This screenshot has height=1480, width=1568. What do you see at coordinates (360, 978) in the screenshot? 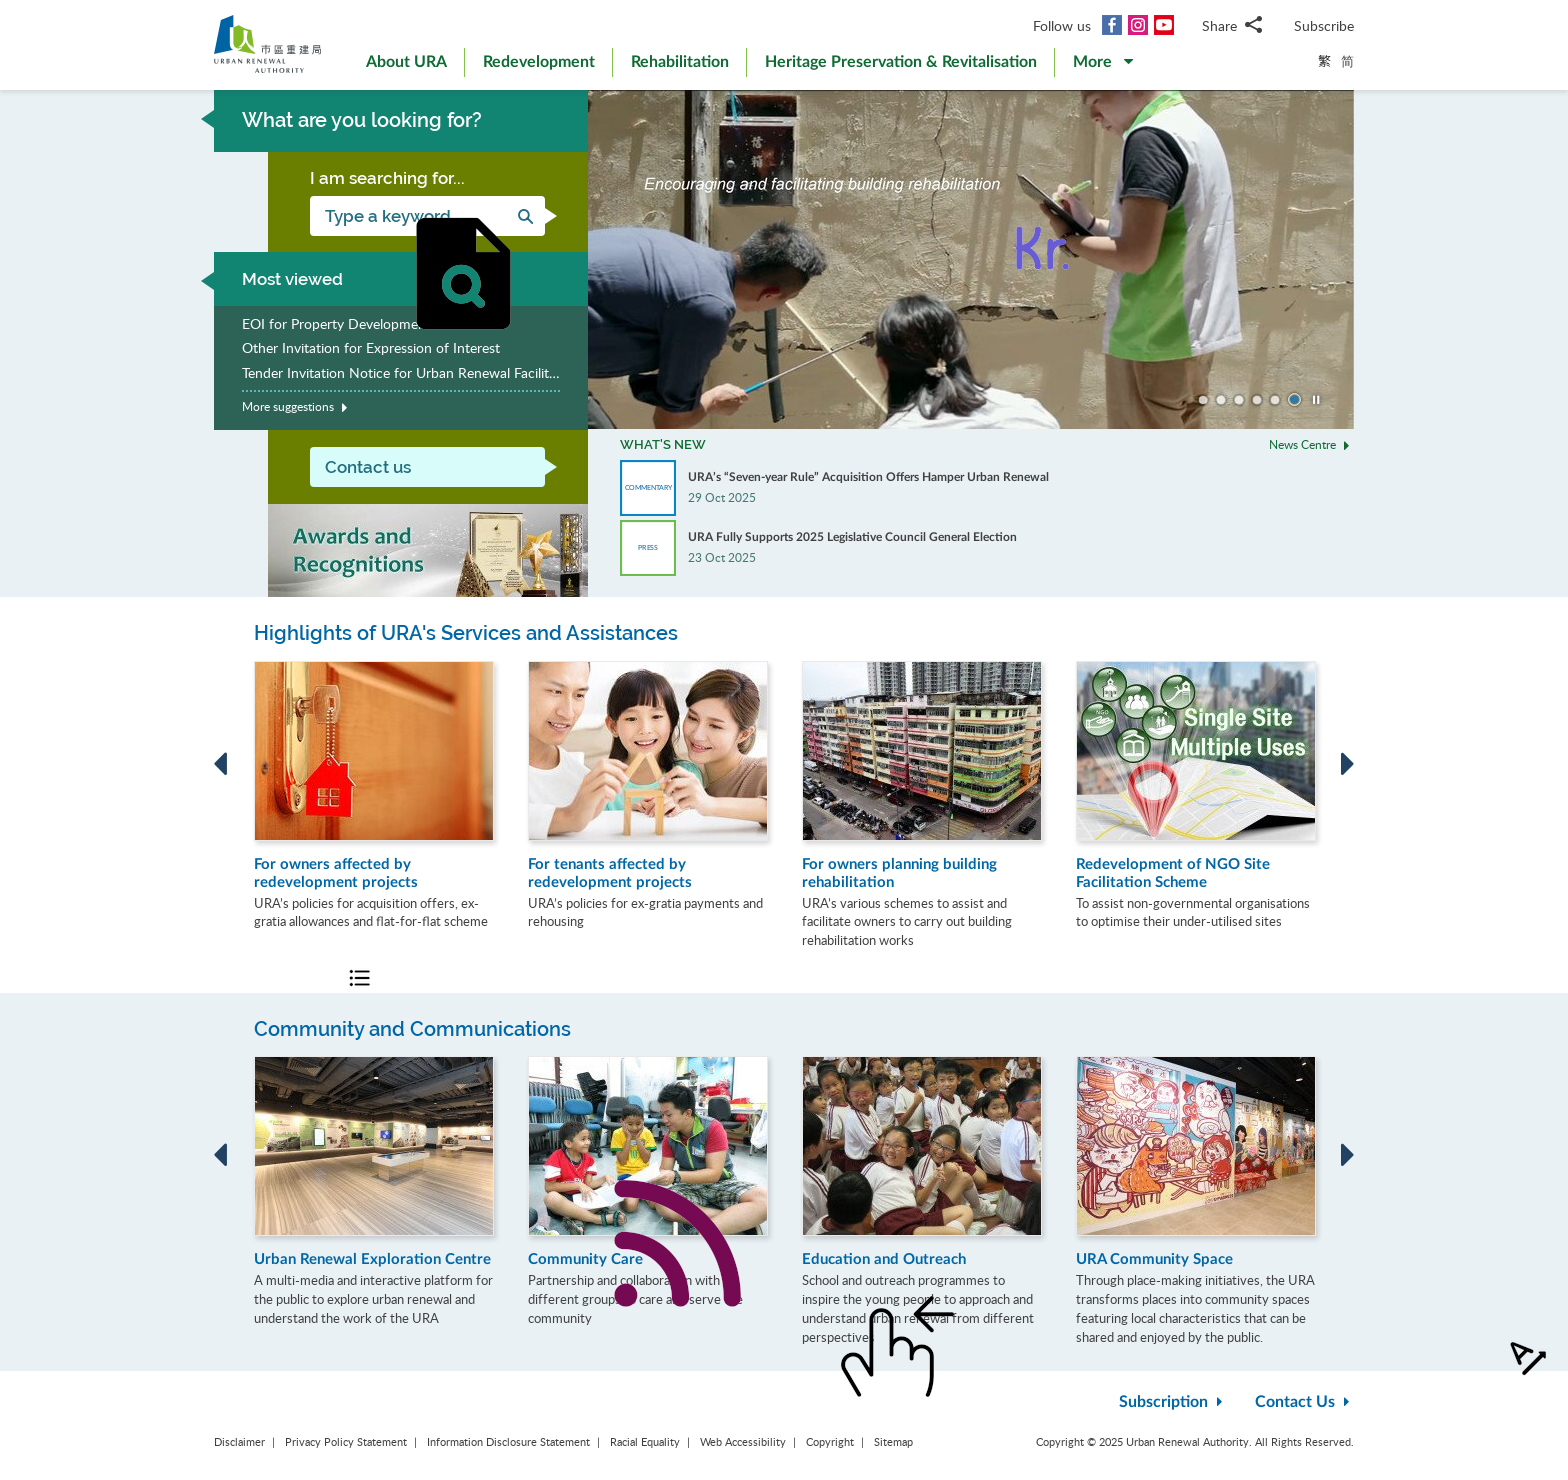
I see `view items as a bulleted list` at bounding box center [360, 978].